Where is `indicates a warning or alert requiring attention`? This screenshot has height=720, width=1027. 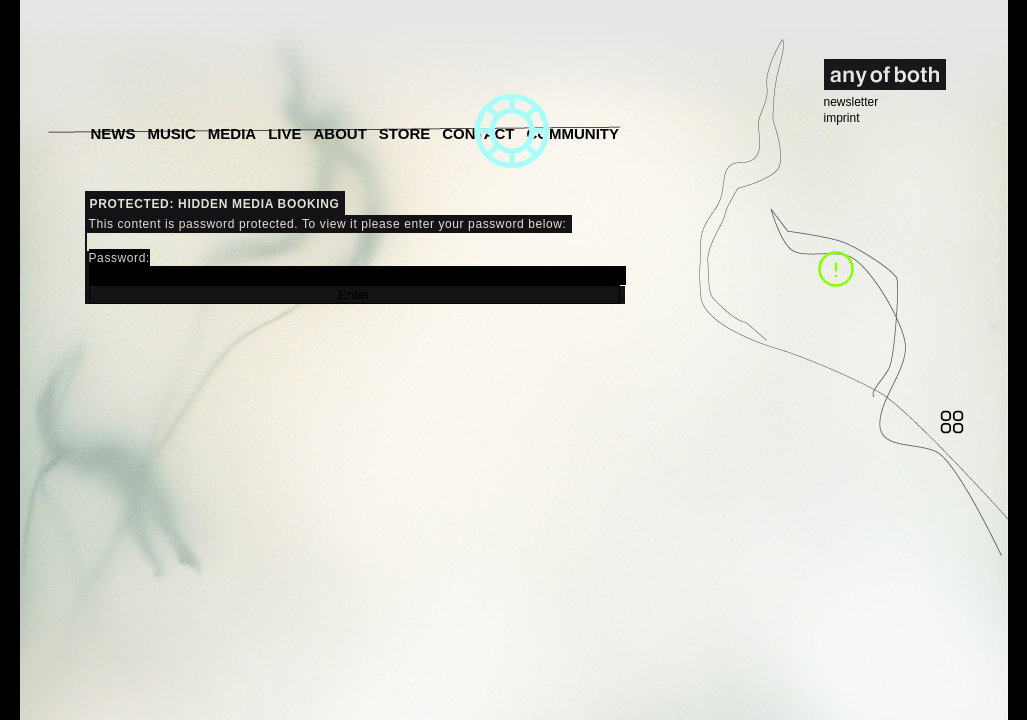
indicates a warning or alert requiring attention is located at coordinates (836, 269).